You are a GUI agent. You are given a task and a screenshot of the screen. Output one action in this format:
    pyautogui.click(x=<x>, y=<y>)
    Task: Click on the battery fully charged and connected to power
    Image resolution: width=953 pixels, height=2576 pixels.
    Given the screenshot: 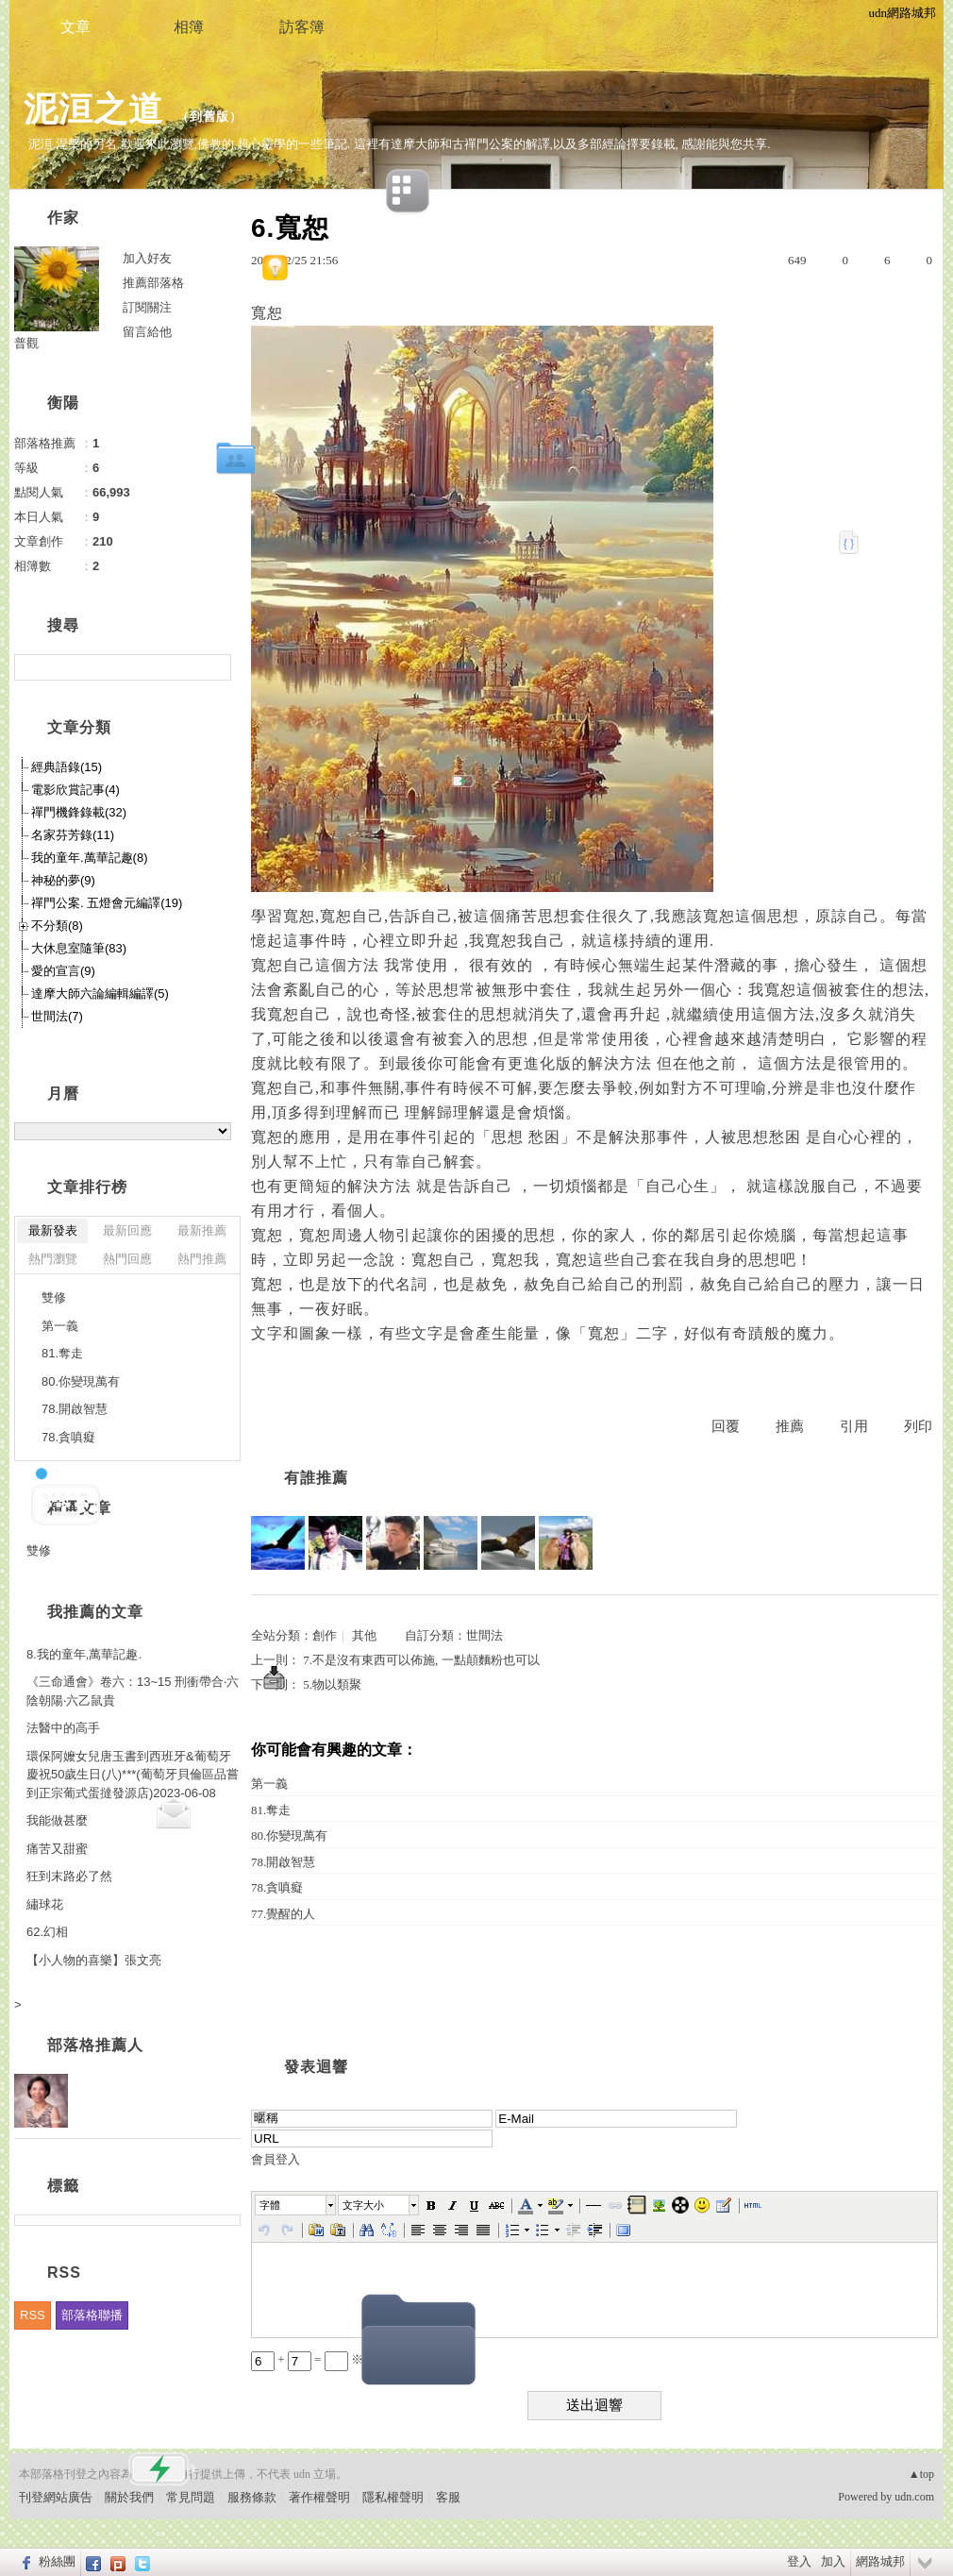 What is the action you would take?
    pyautogui.click(x=161, y=2468)
    